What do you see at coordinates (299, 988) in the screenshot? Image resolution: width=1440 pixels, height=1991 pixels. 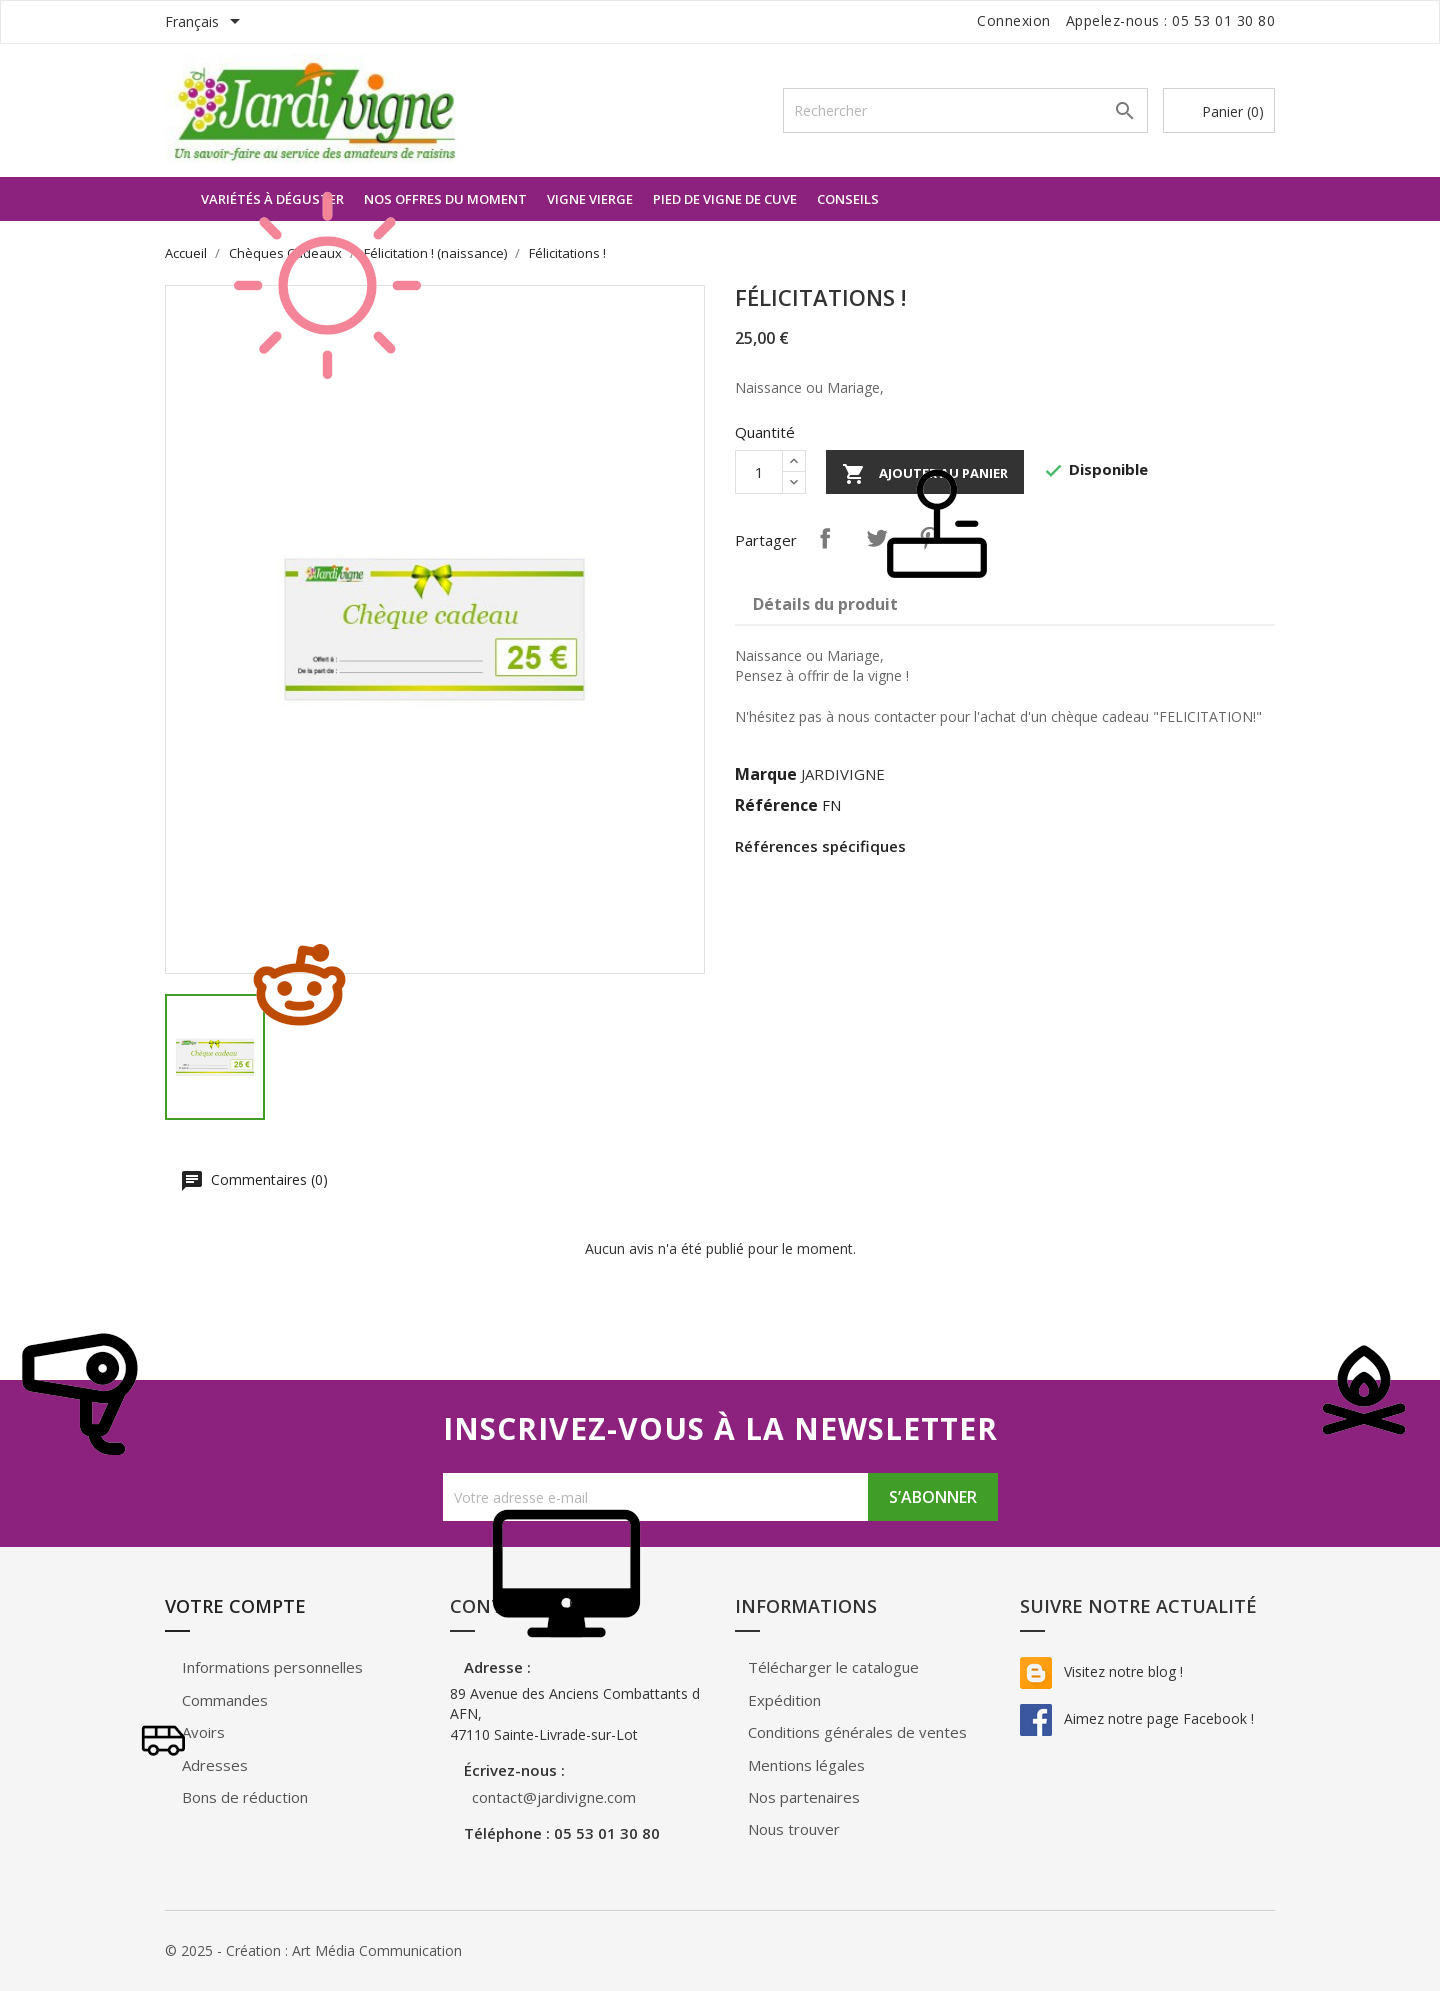 I see `open the Reddit app` at bounding box center [299, 988].